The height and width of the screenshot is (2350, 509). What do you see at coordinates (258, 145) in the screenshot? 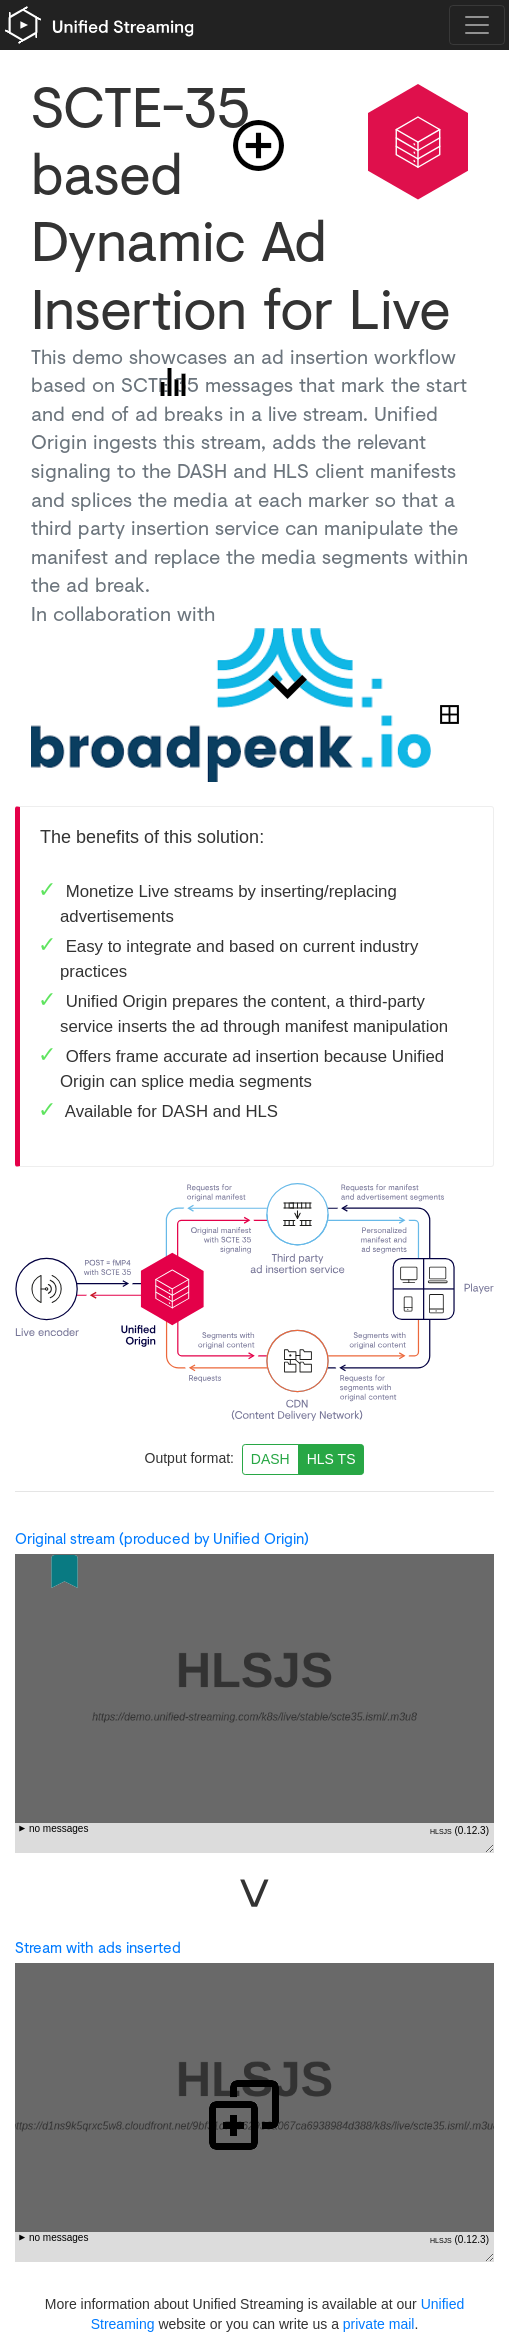
I see `add a new item` at bounding box center [258, 145].